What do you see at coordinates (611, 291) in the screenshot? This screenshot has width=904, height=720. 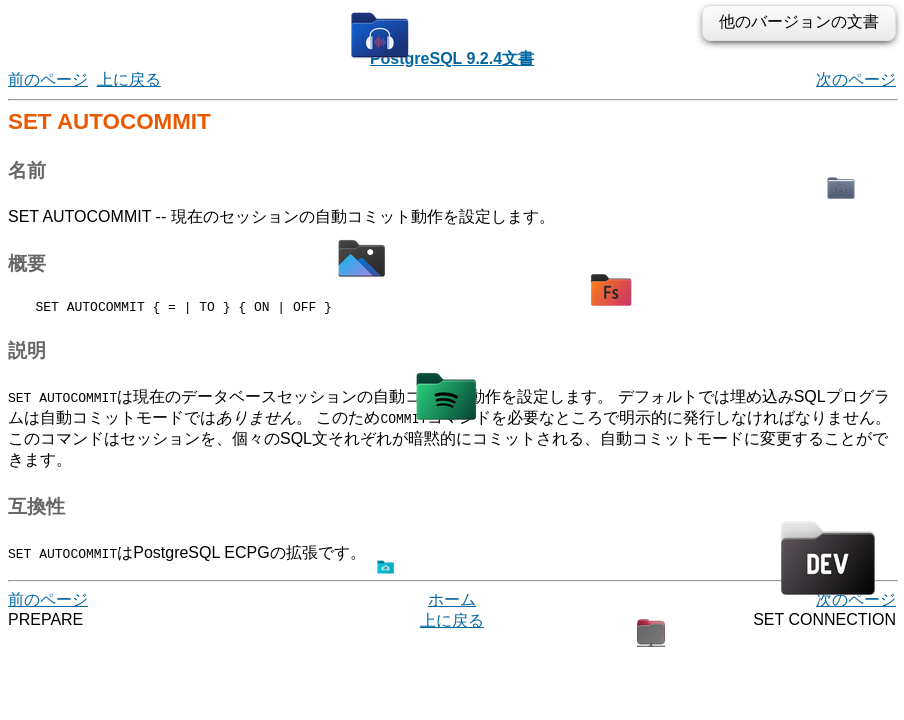 I see `open adobe fuse project folder` at bounding box center [611, 291].